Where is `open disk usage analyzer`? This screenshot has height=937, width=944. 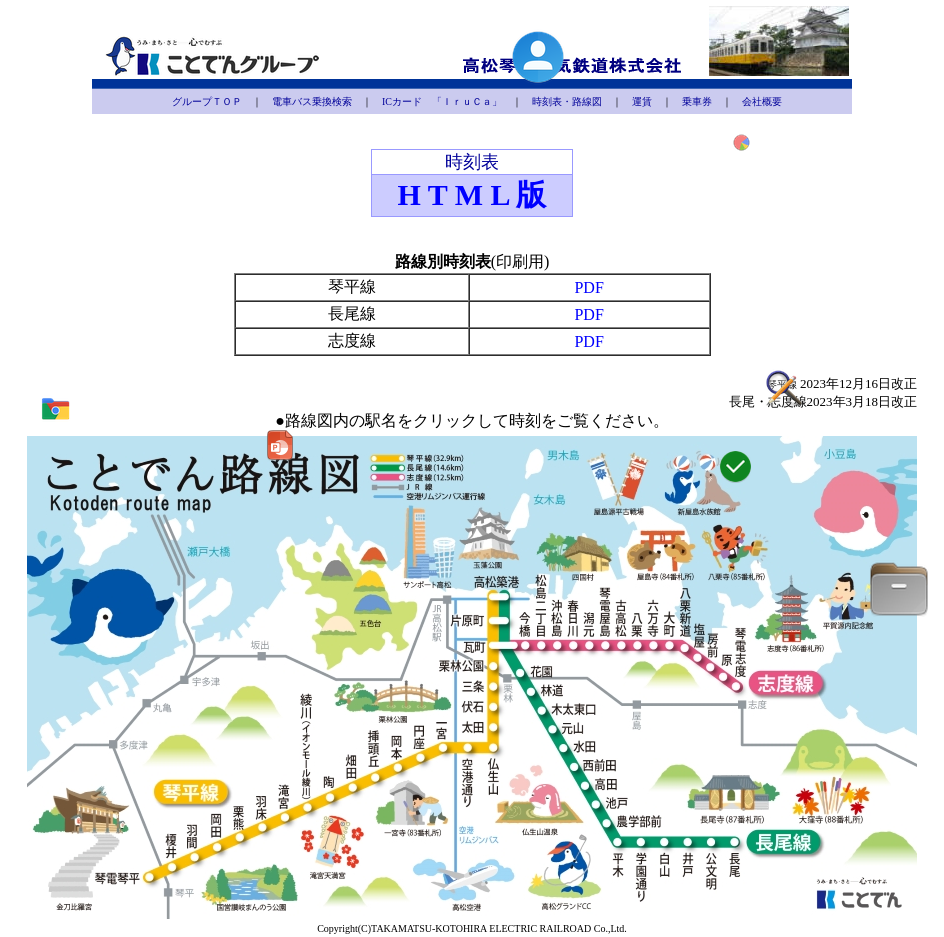 open disk usage analyzer is located at coordinates (741, 142).